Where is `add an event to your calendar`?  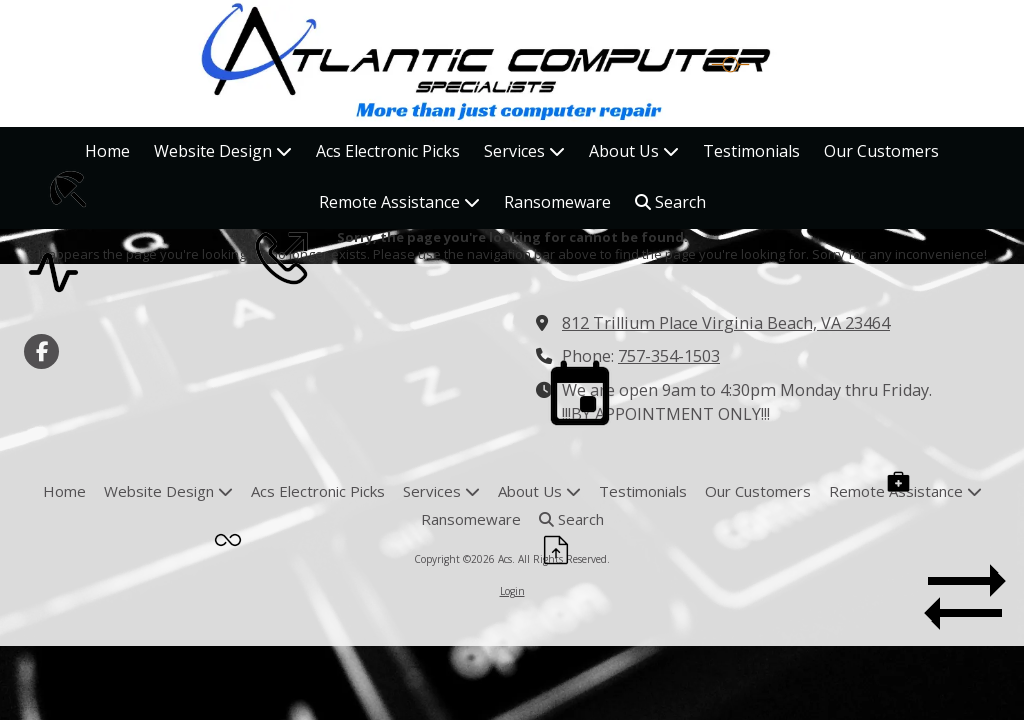 add an event to your calendar is located at coordinates (580, 396).